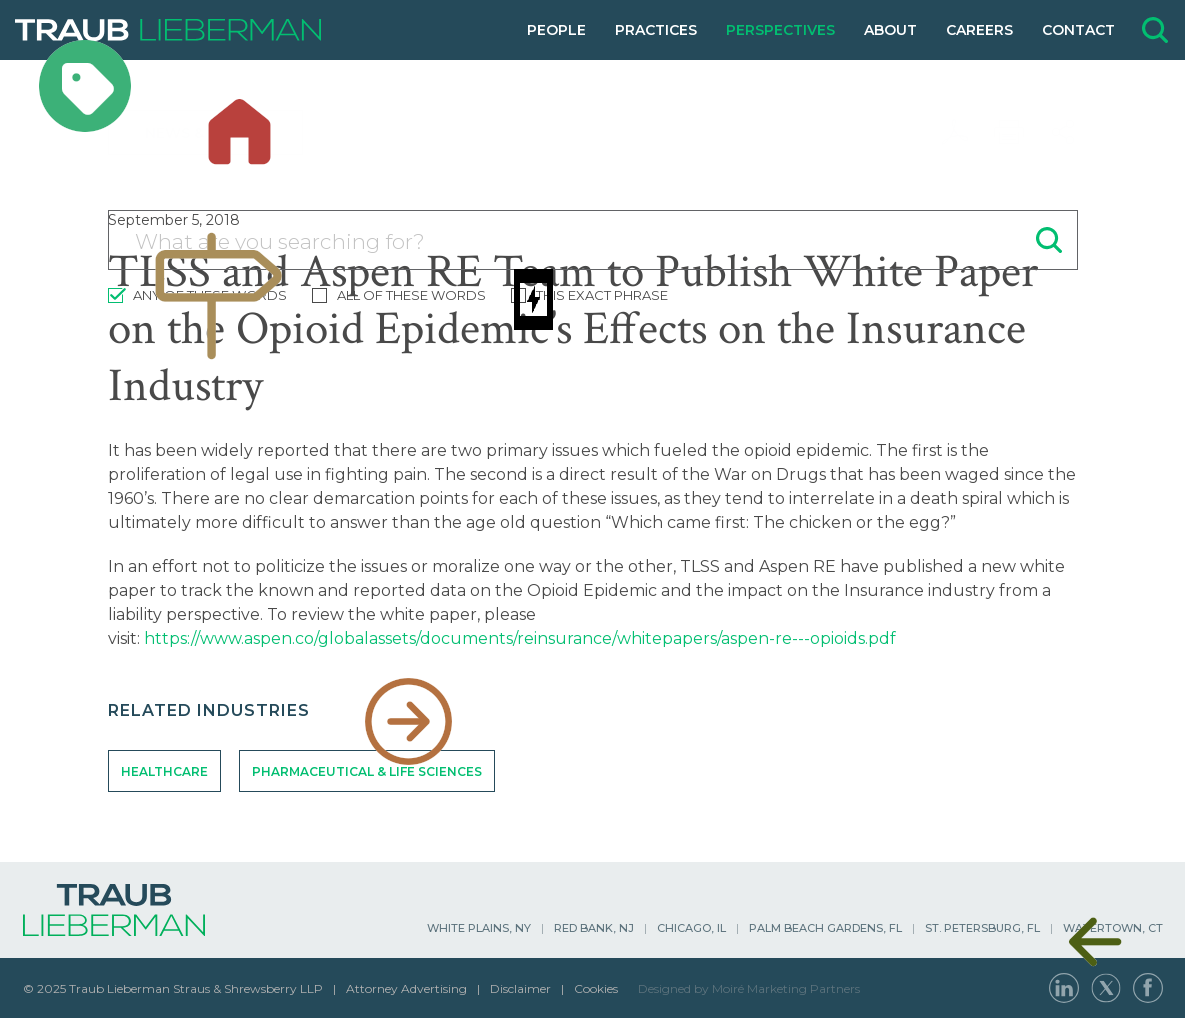  Describe the element at coordinates (408, 721) in the screenshot. I see `proceed to the next step` at that location.